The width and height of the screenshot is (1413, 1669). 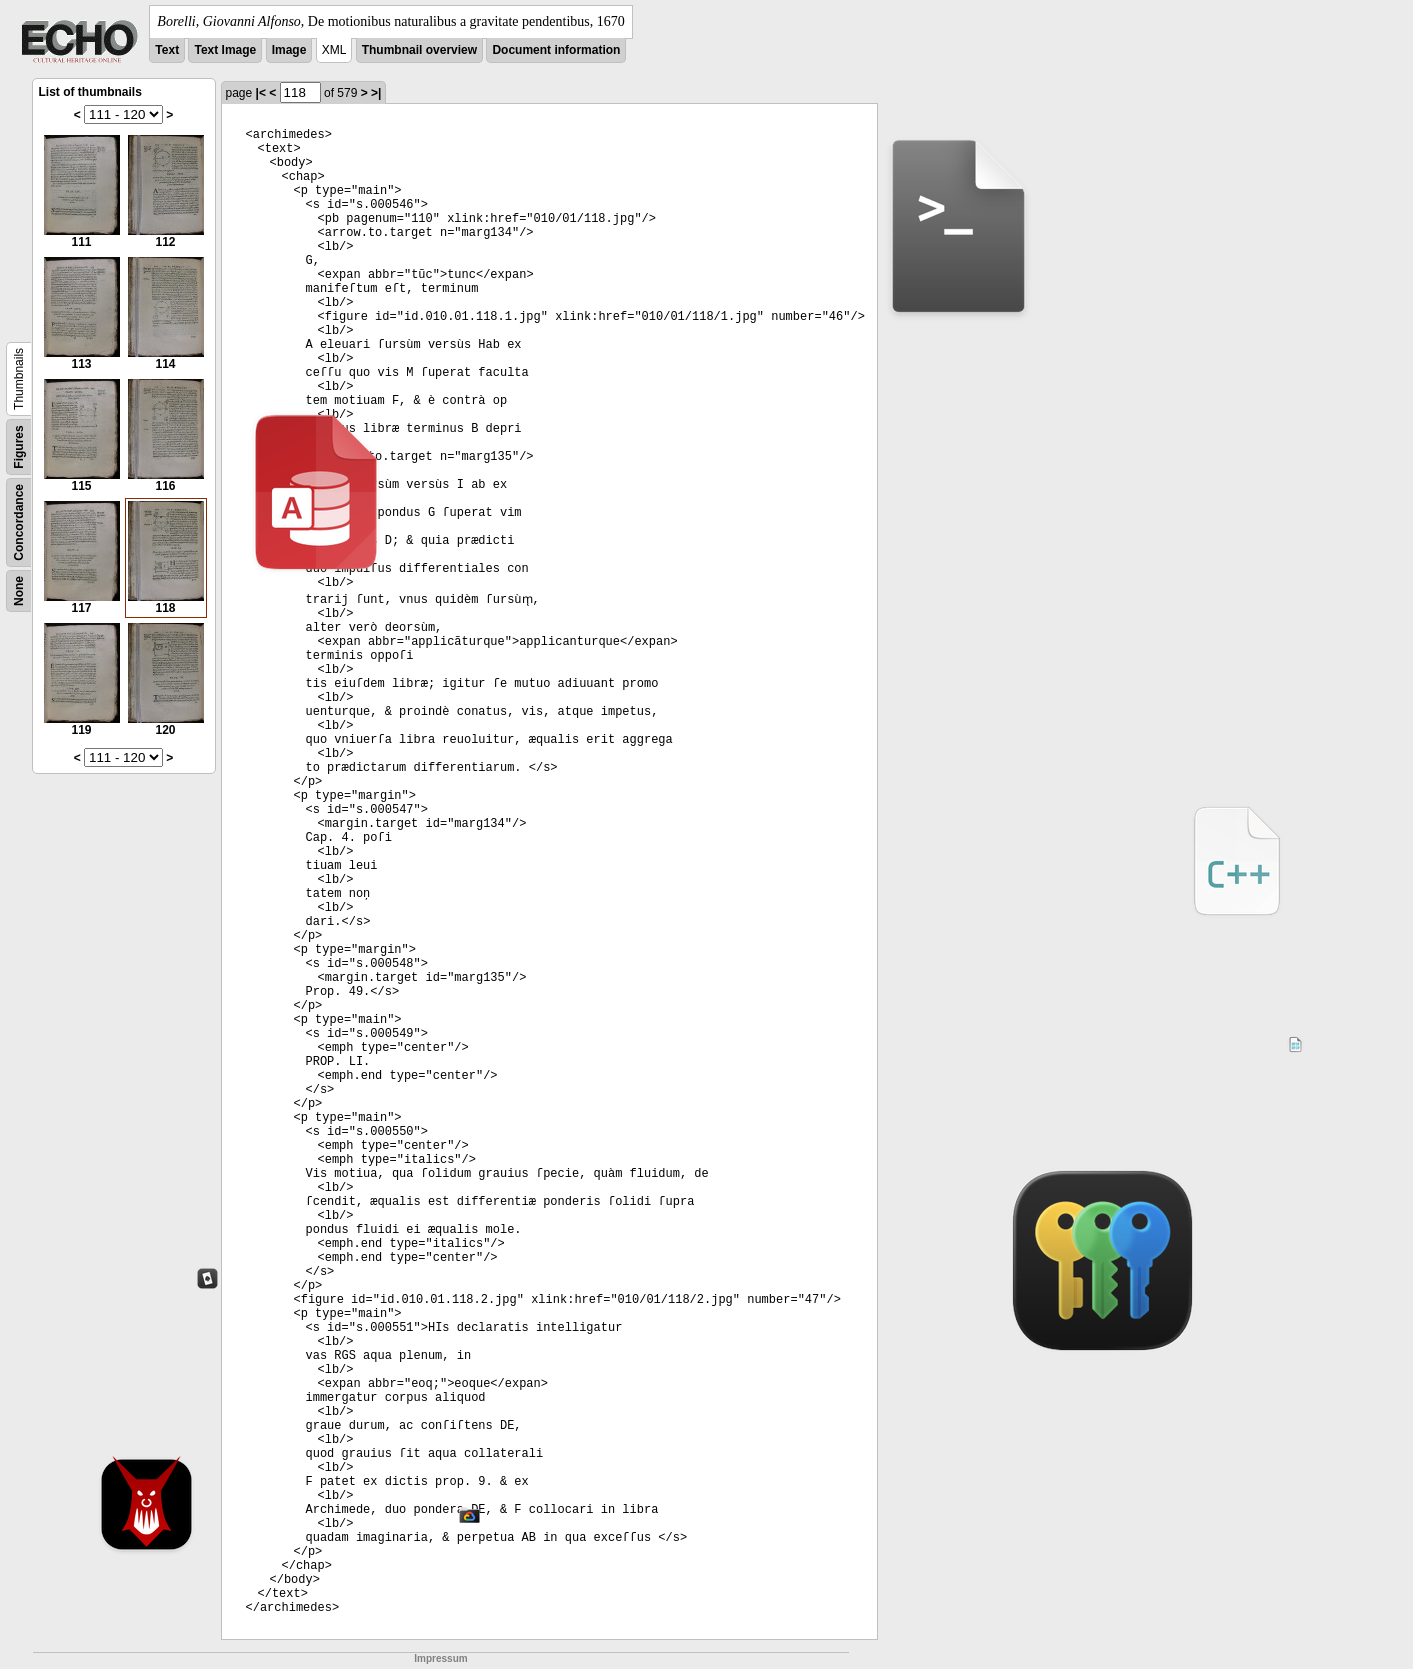 What do you see at coordinates (316, 492) in the screenshot?
I see `microsoft access database file` at bounding box center [316, 492].